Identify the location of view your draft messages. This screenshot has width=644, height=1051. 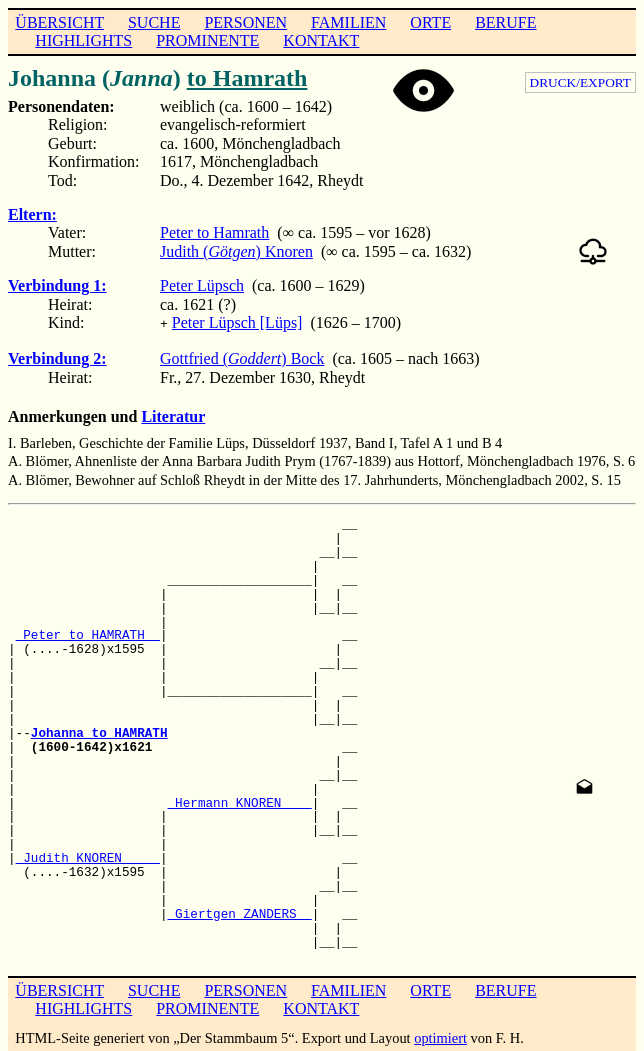
(584, 787).